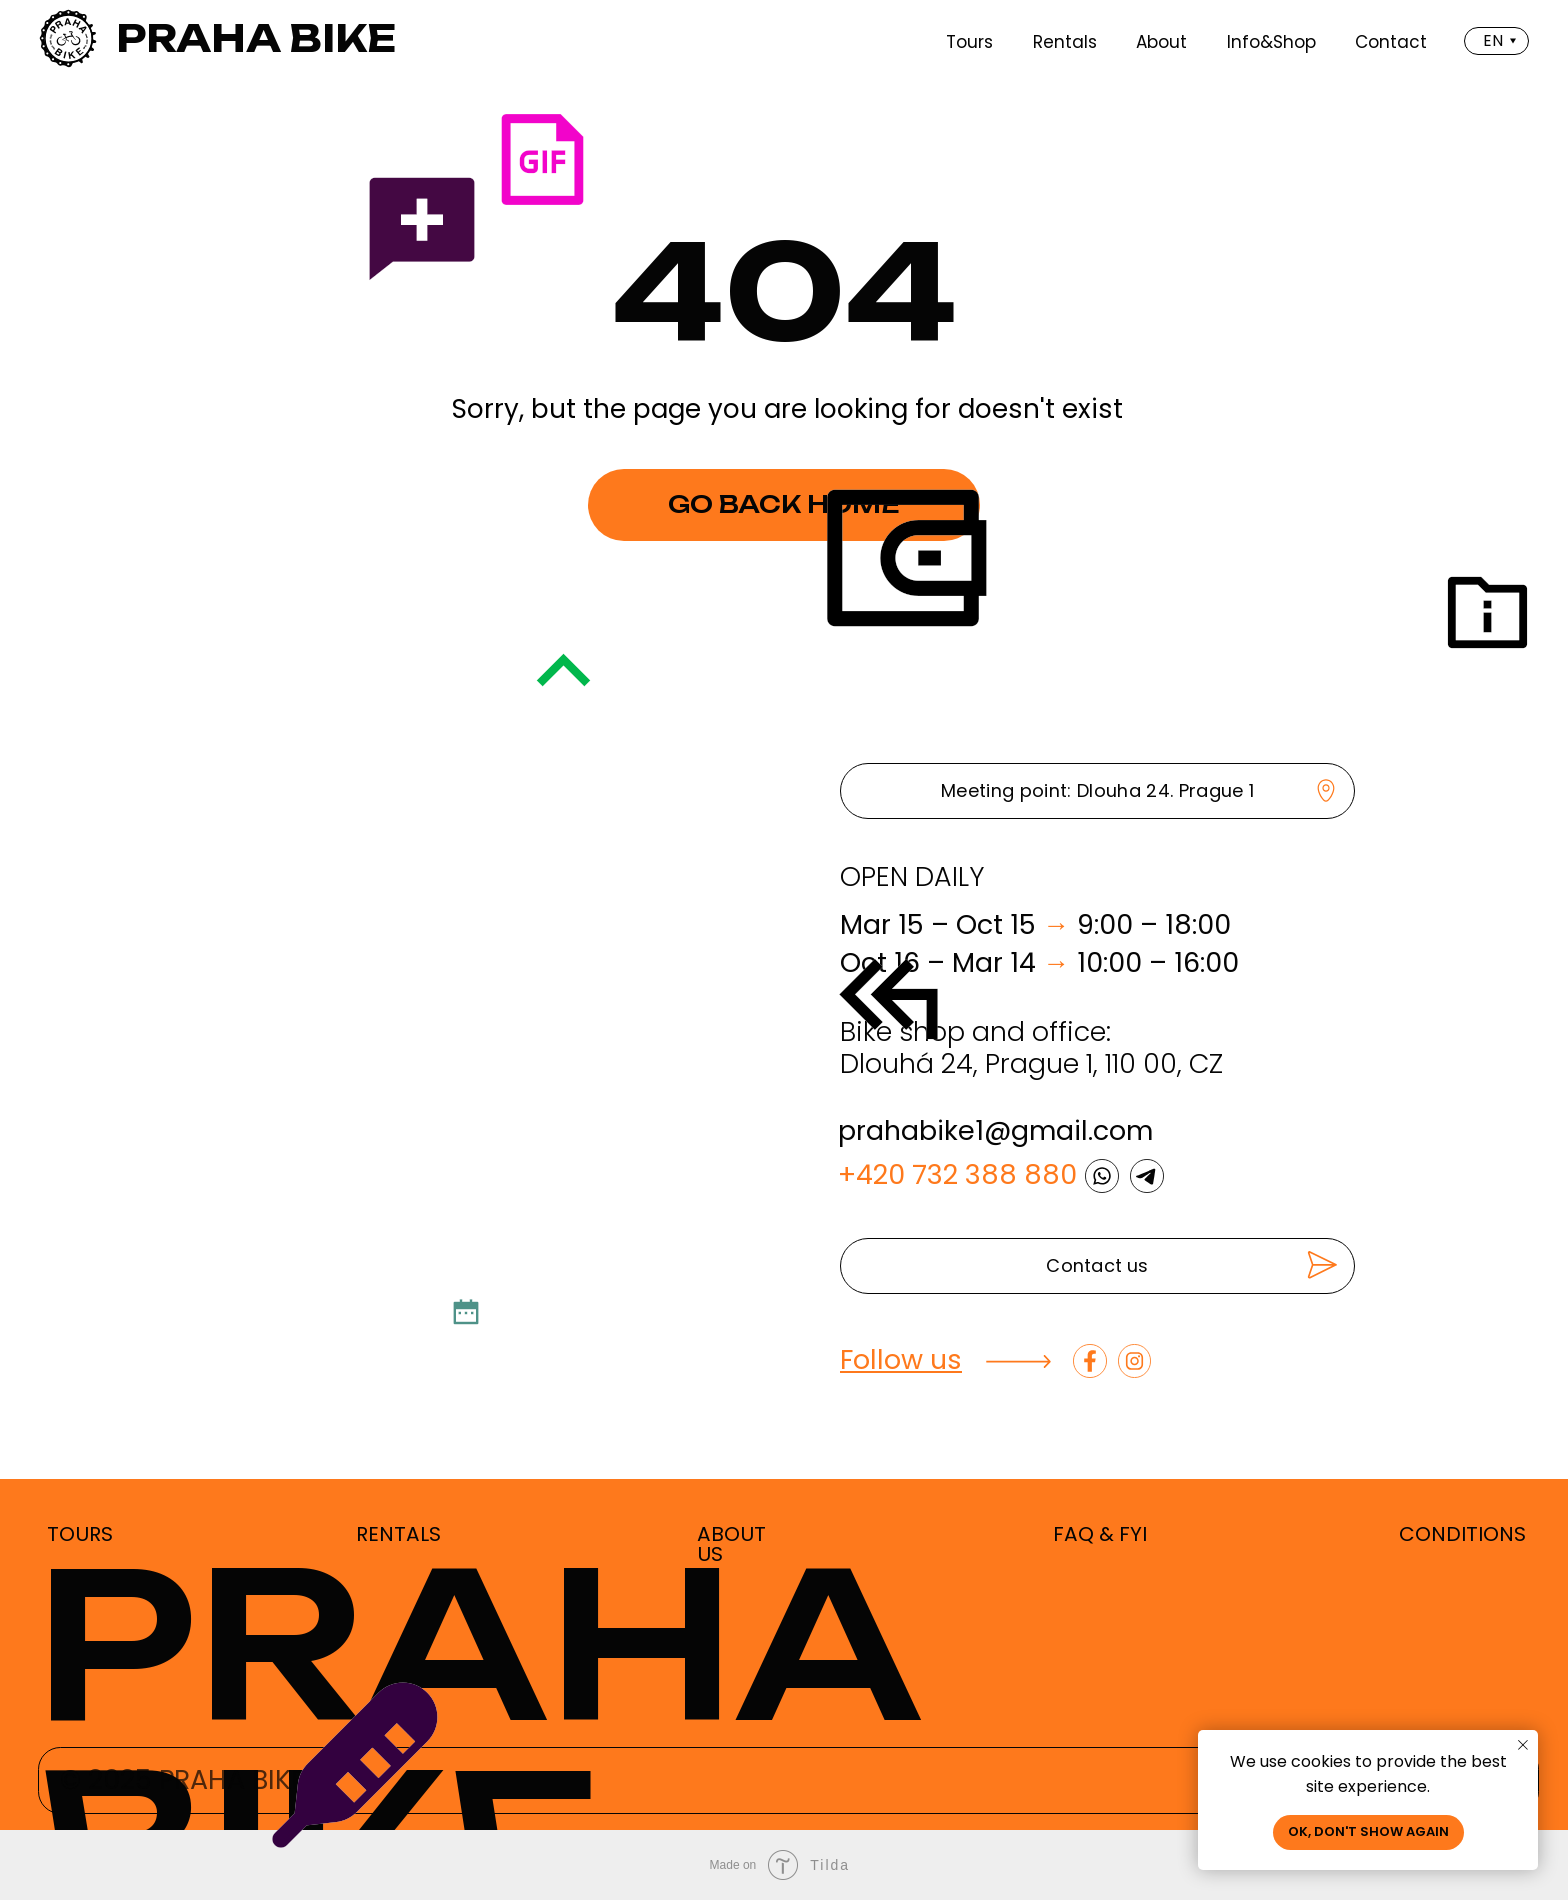  What do you see at coordinates (563, 670) in the screenshot?
I see `collapse or minimize a section` at bounding box center [563, 670].